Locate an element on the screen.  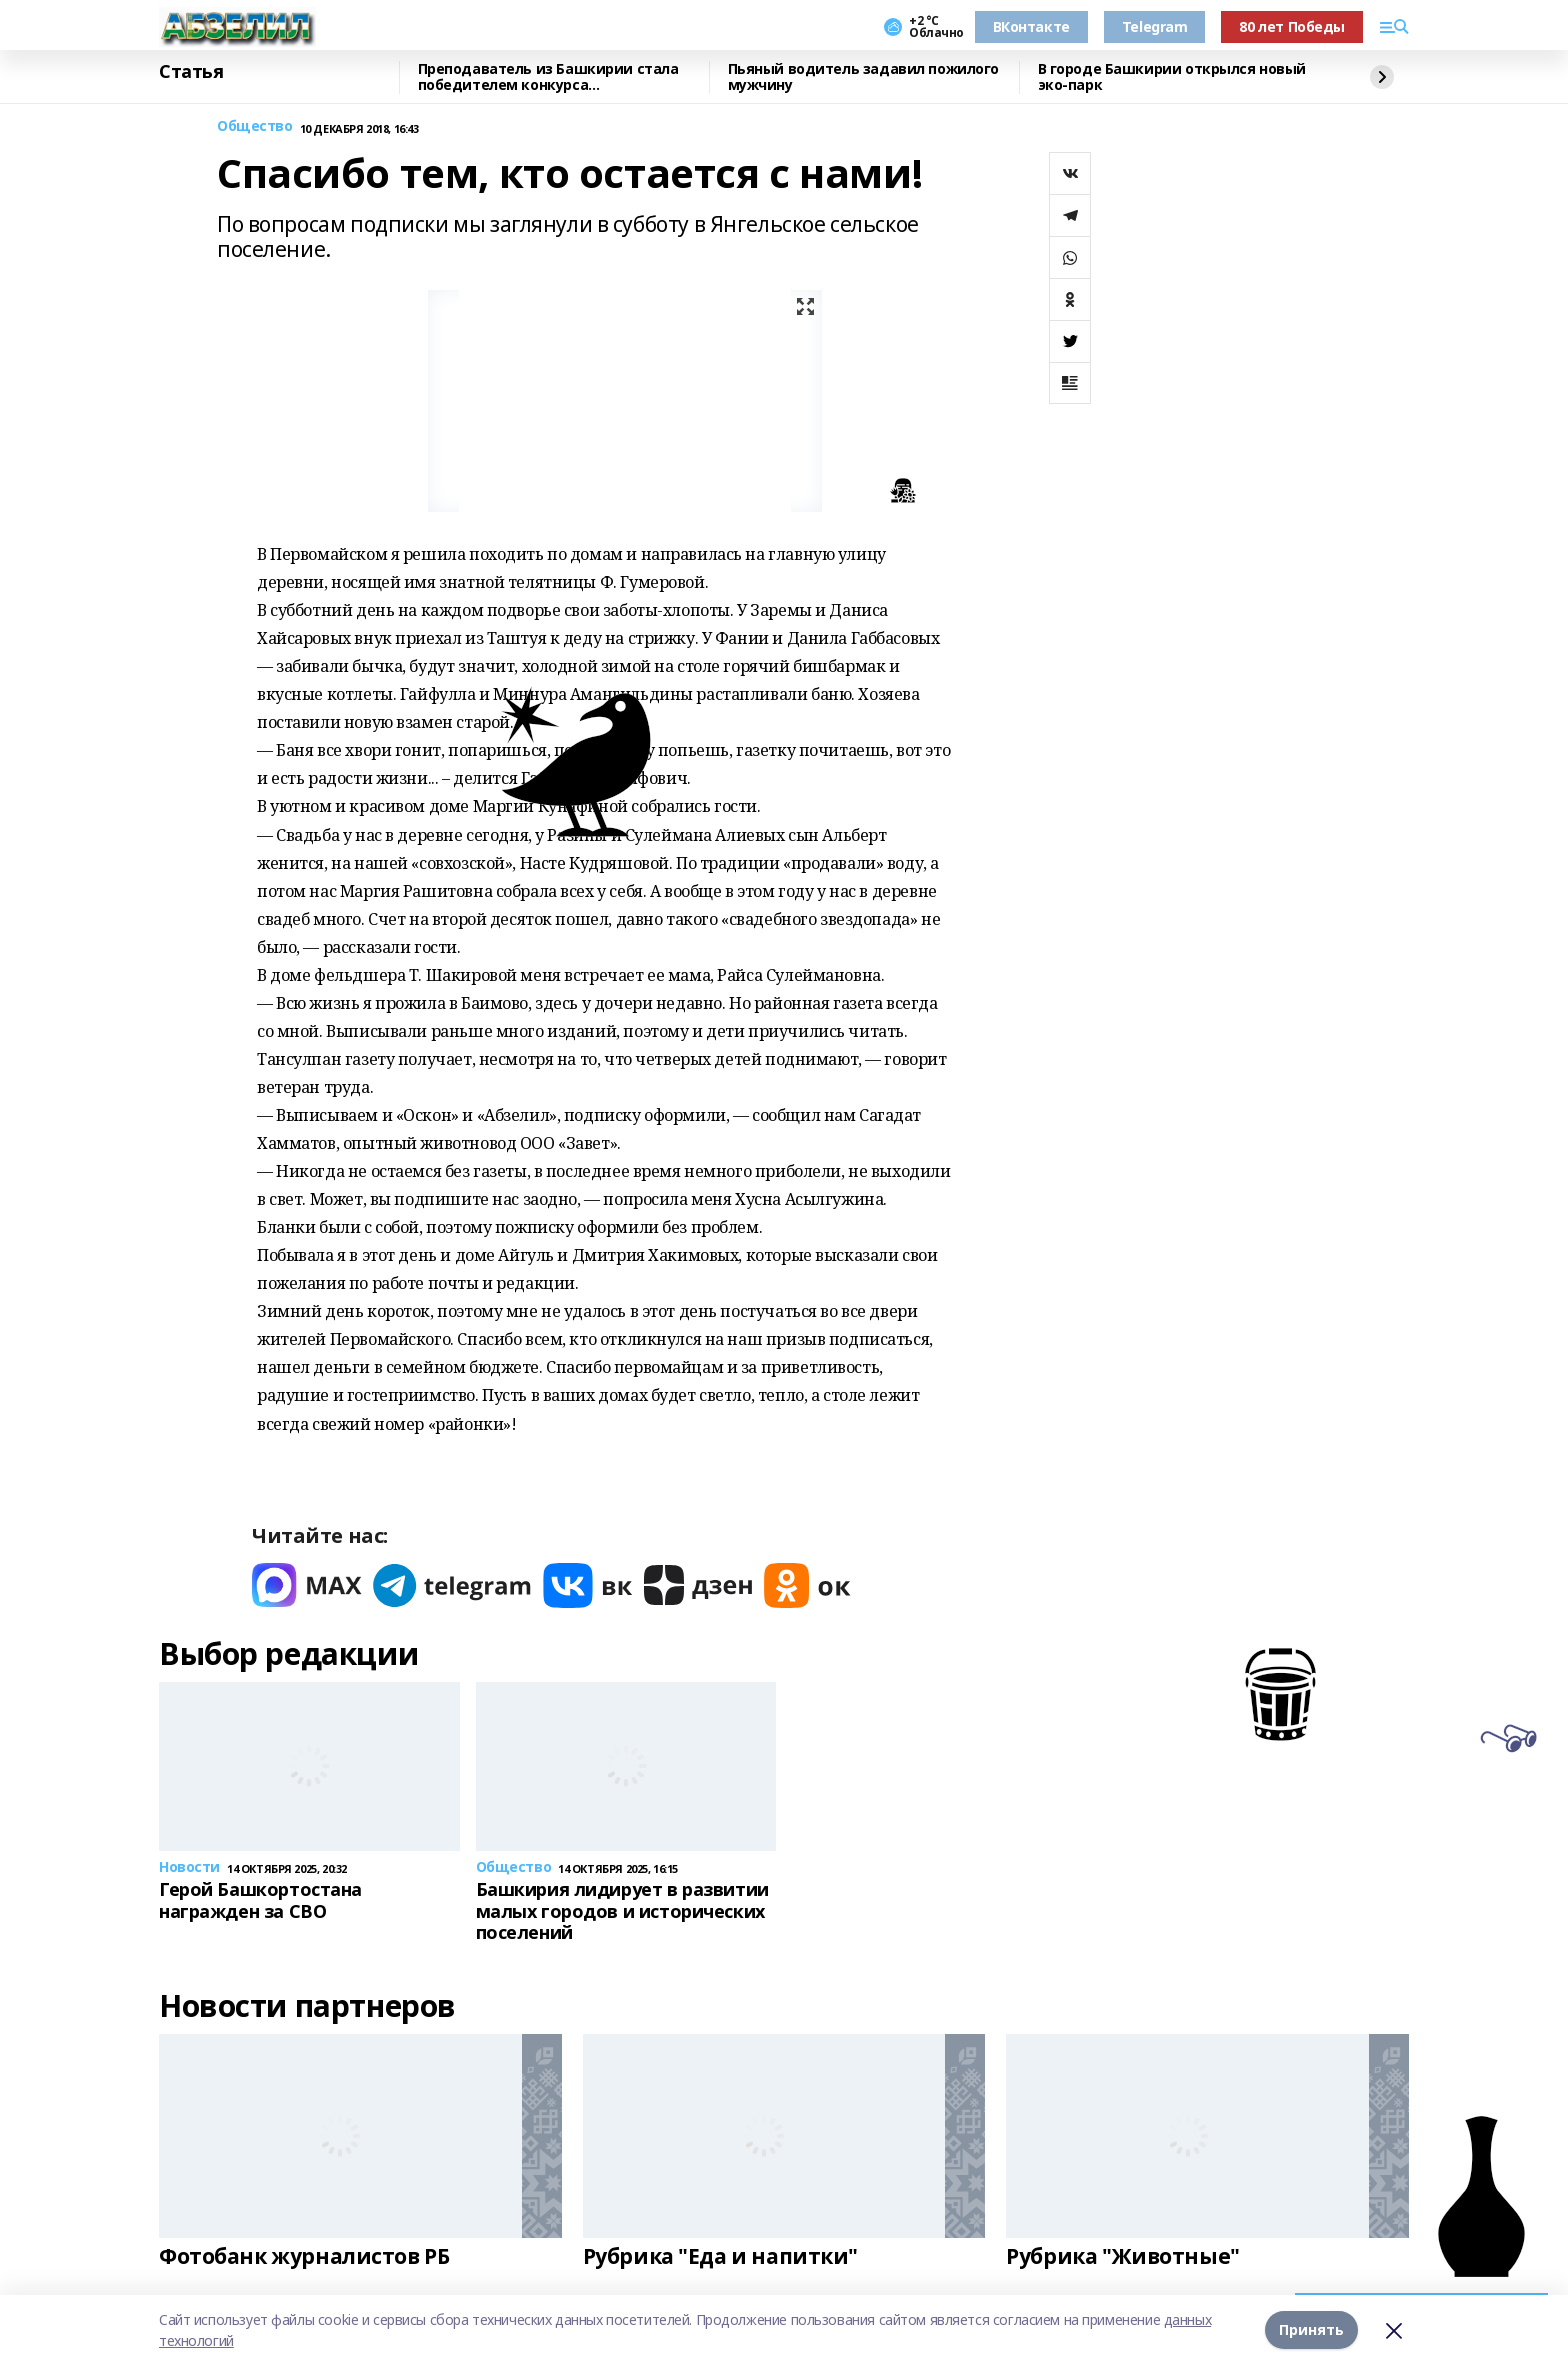
memorial or cemetery location marker is located at coordinates (903, 490).